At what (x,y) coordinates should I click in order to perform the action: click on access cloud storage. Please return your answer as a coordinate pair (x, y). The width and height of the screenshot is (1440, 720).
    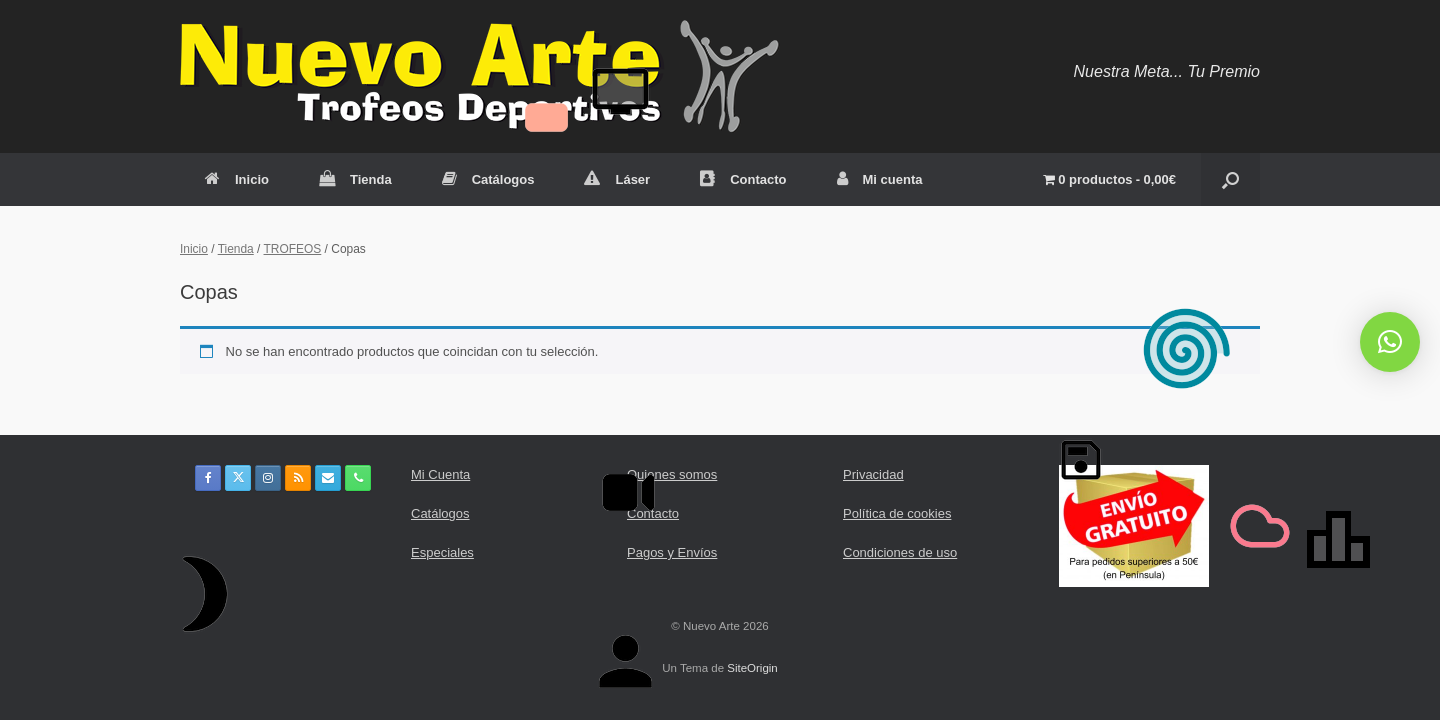
    Looking at the image, I should click on (1260, 526).